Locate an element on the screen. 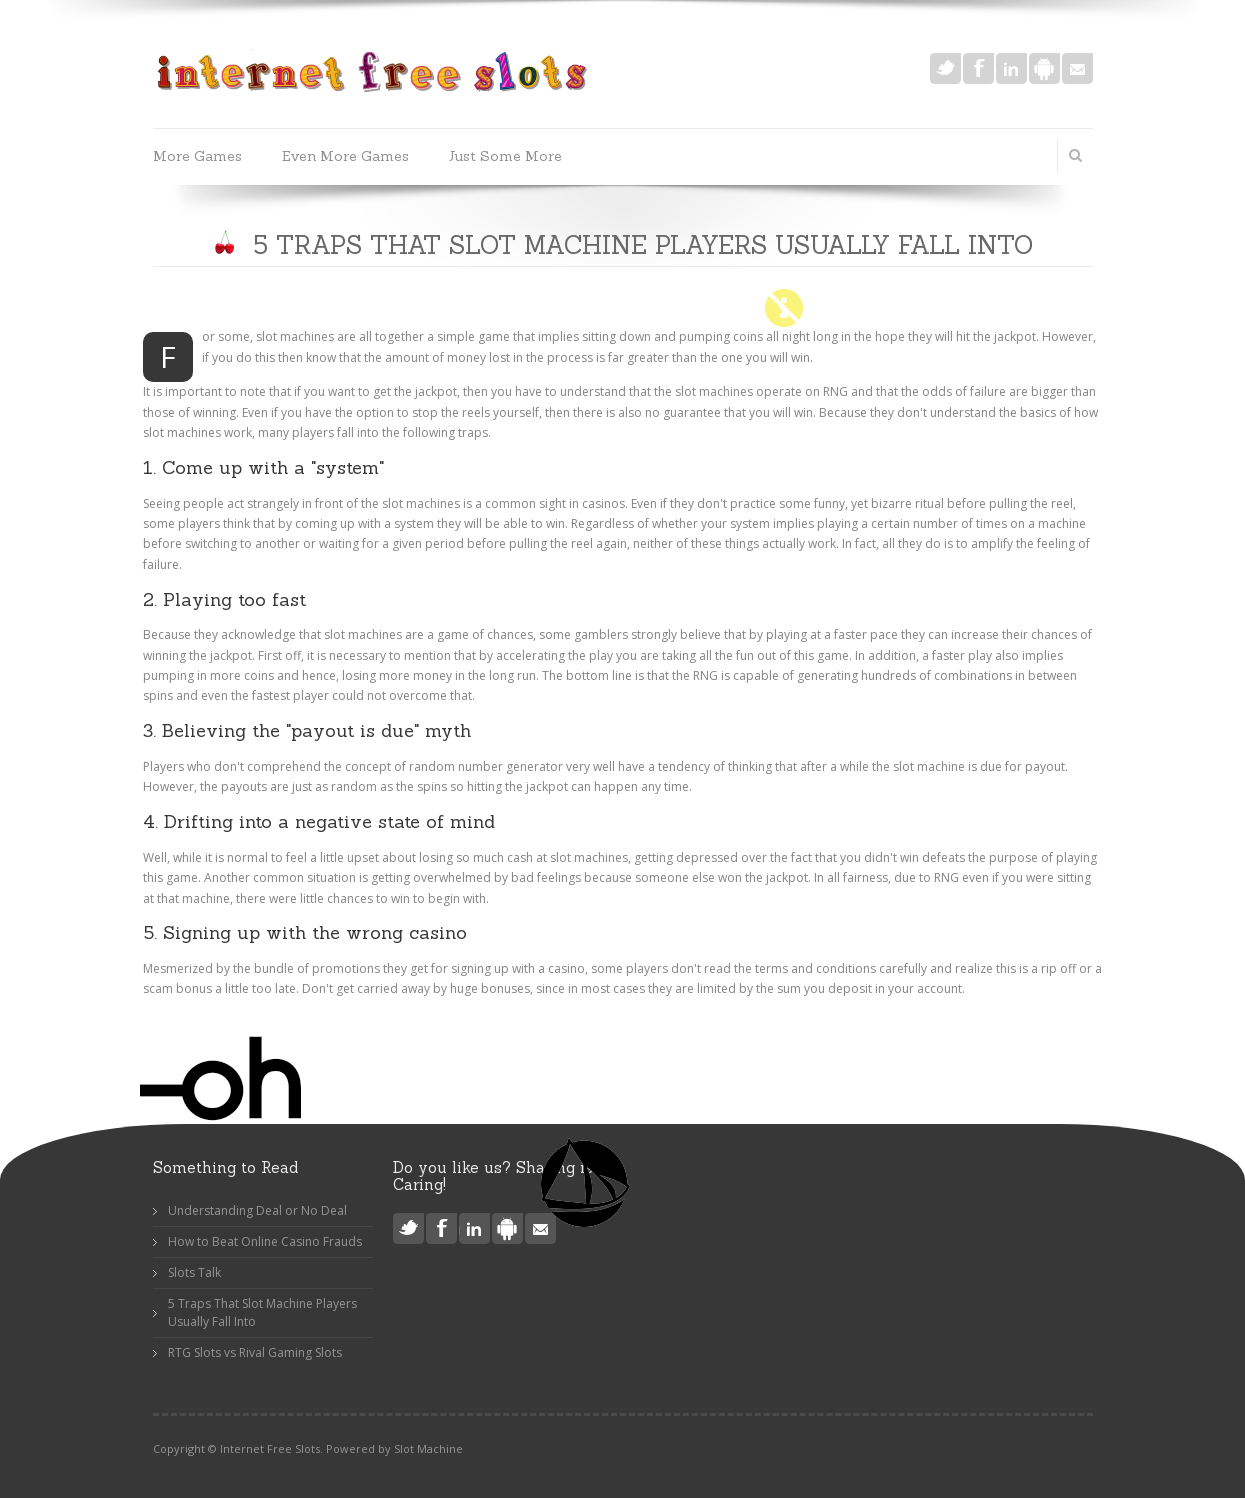  information or help is unavailable is located at coordinates (784, 308).